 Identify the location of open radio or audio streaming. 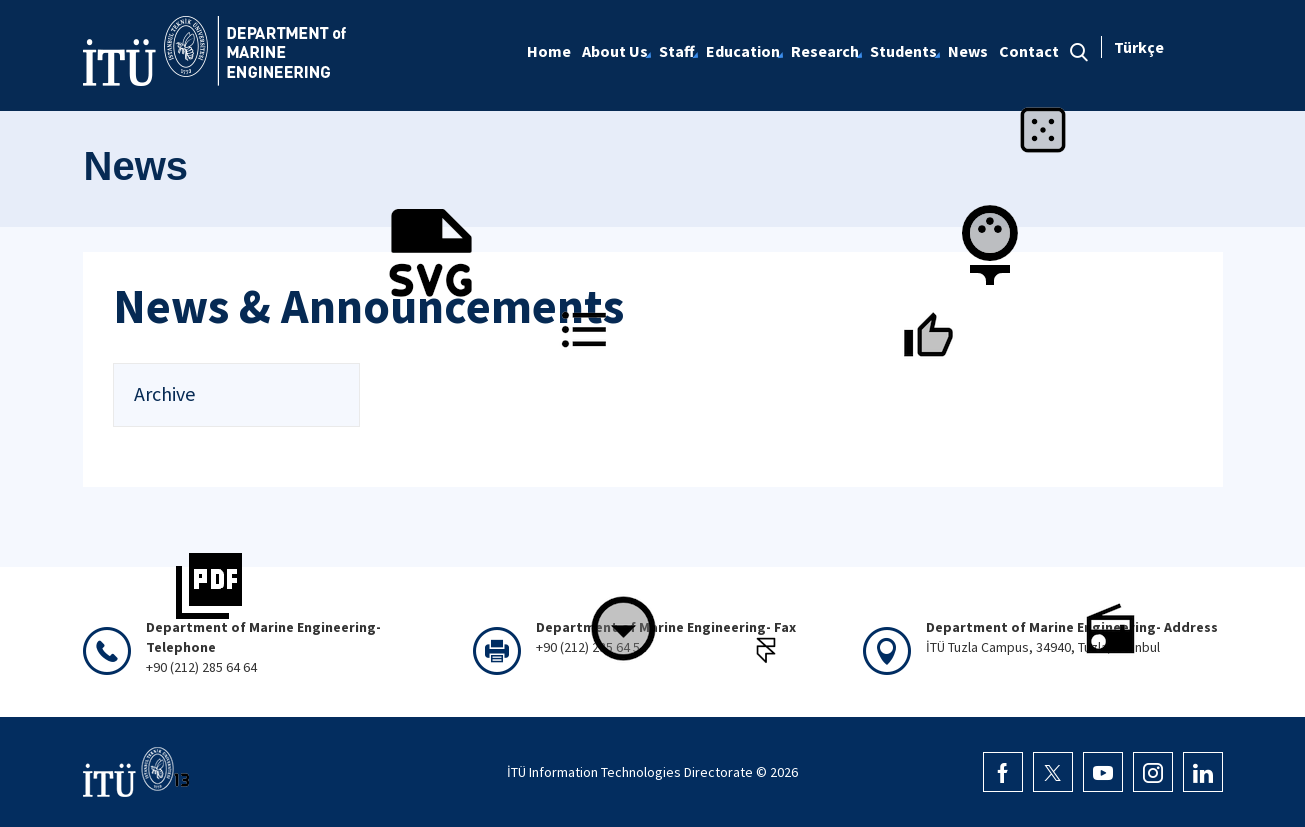
(1110, 629).